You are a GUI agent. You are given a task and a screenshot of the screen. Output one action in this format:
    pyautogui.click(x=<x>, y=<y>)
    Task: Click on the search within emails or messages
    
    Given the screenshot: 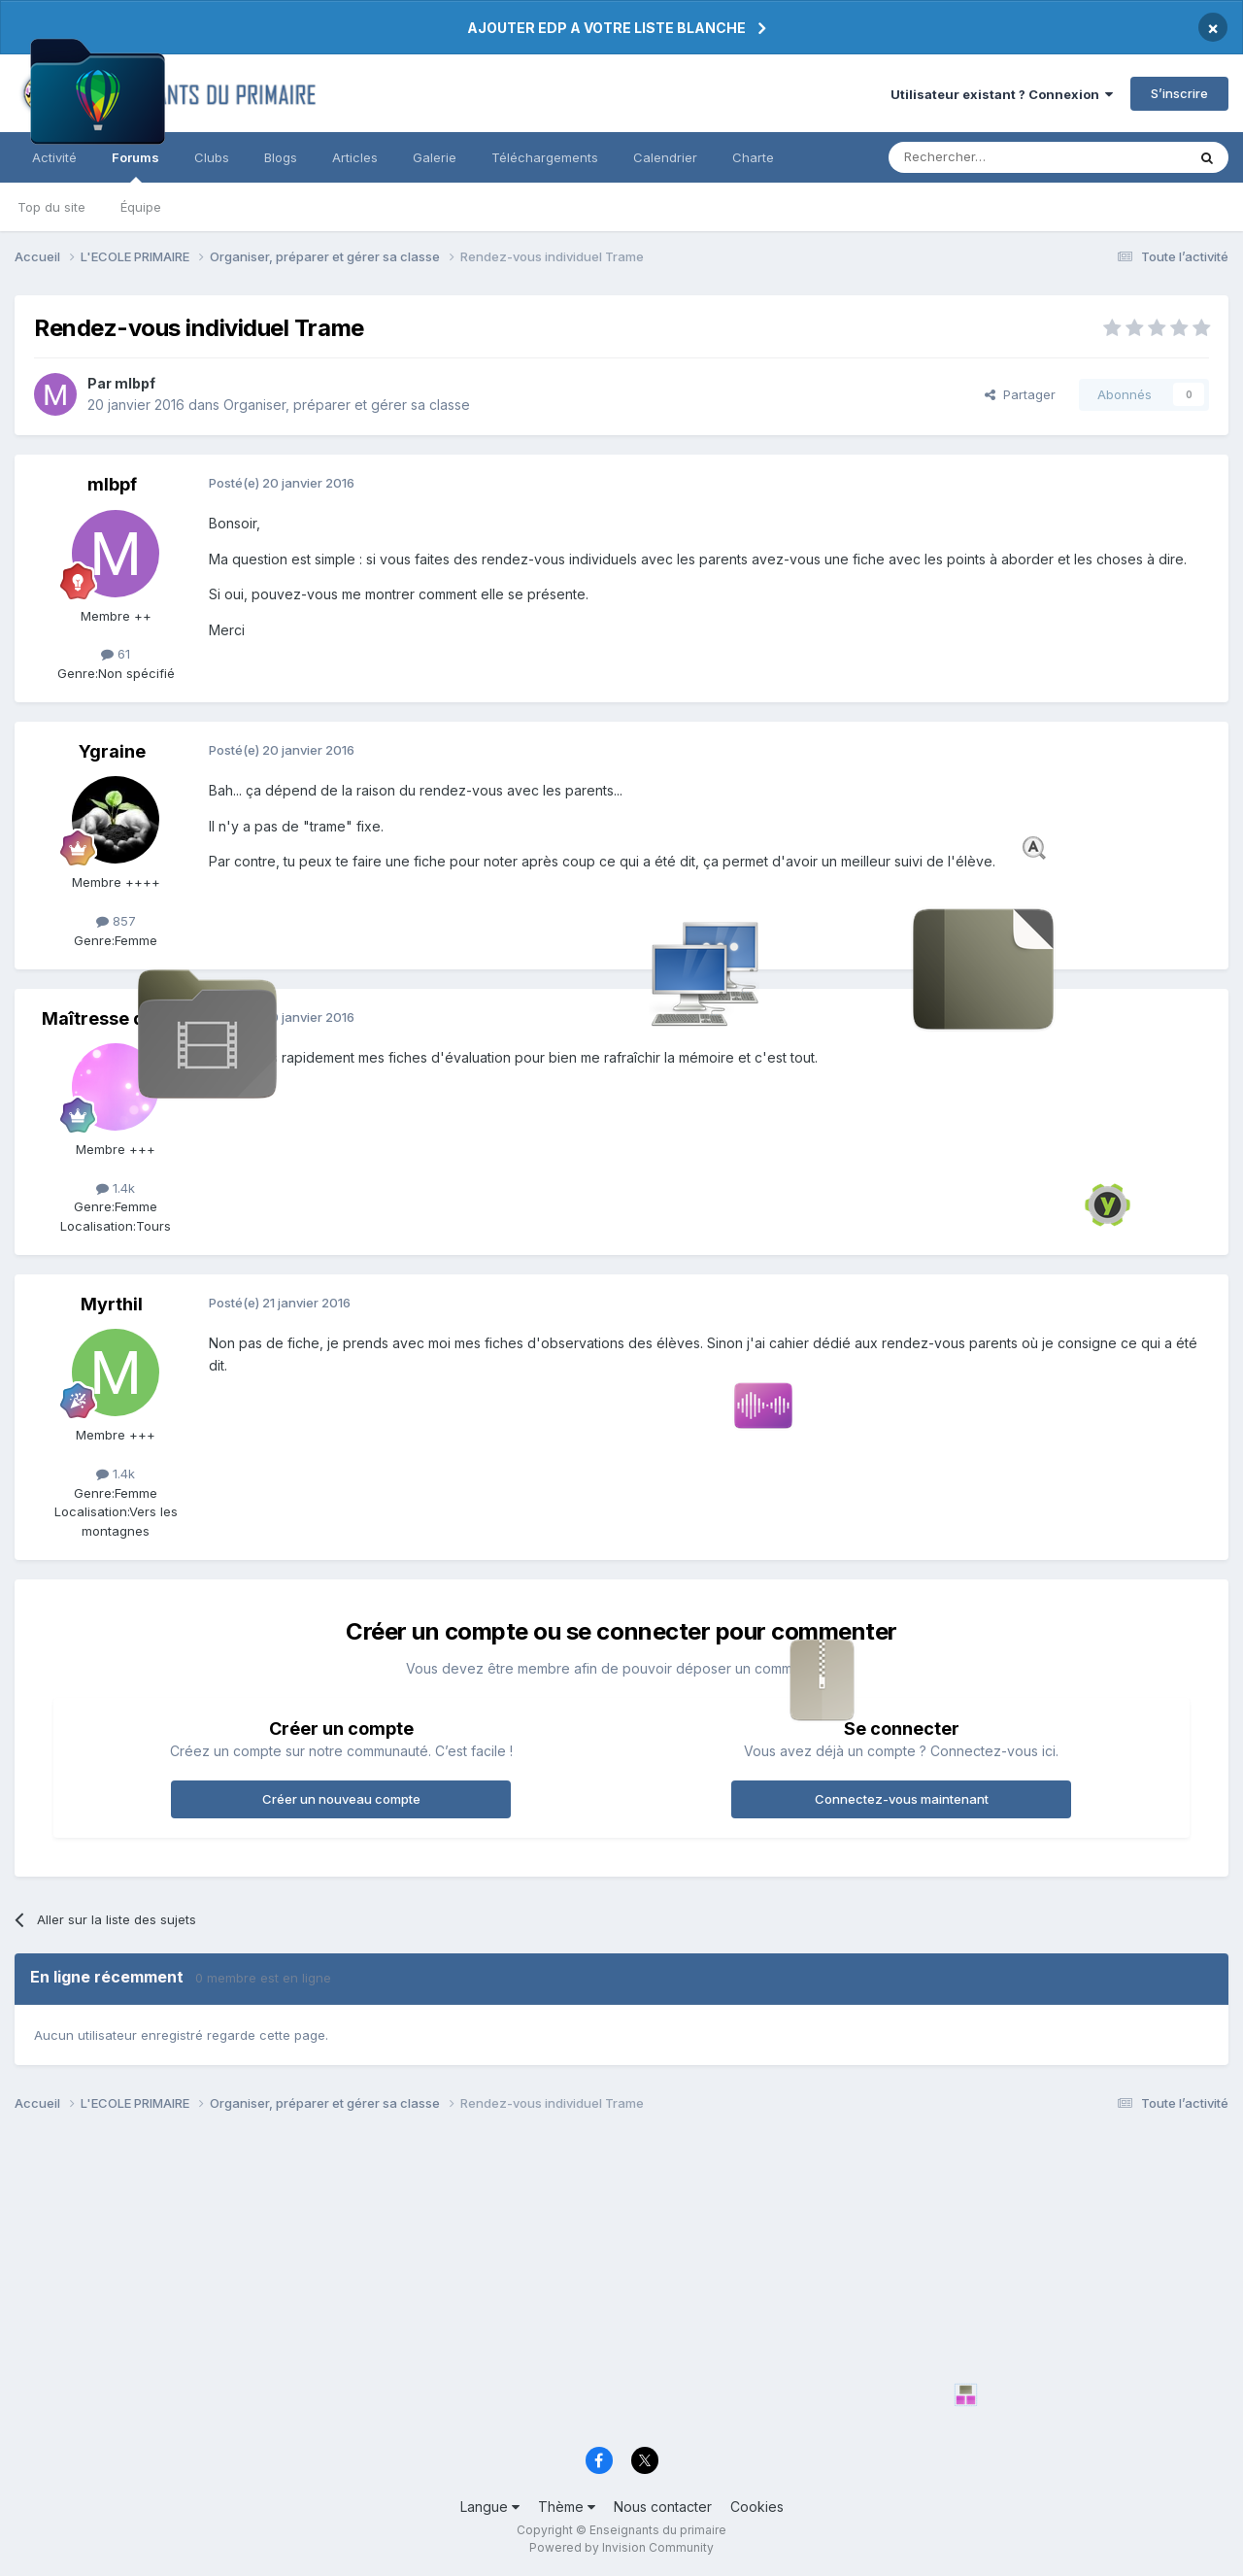 What is the action you would take?
    pyautogui.click(x=1034, y=848)
    